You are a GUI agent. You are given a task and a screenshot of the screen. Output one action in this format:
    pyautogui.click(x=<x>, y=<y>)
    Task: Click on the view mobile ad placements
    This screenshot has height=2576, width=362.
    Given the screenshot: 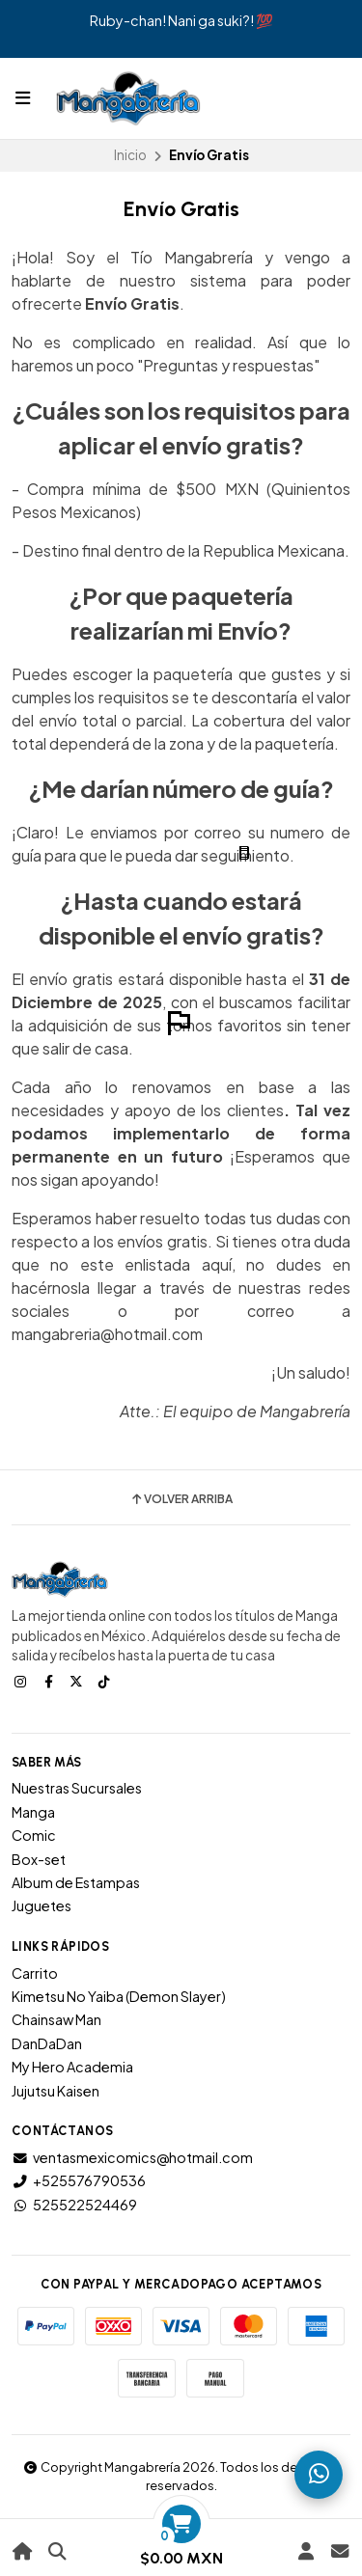 What is the action you would take?
    pyautogui.click(x=244, y=853)
    